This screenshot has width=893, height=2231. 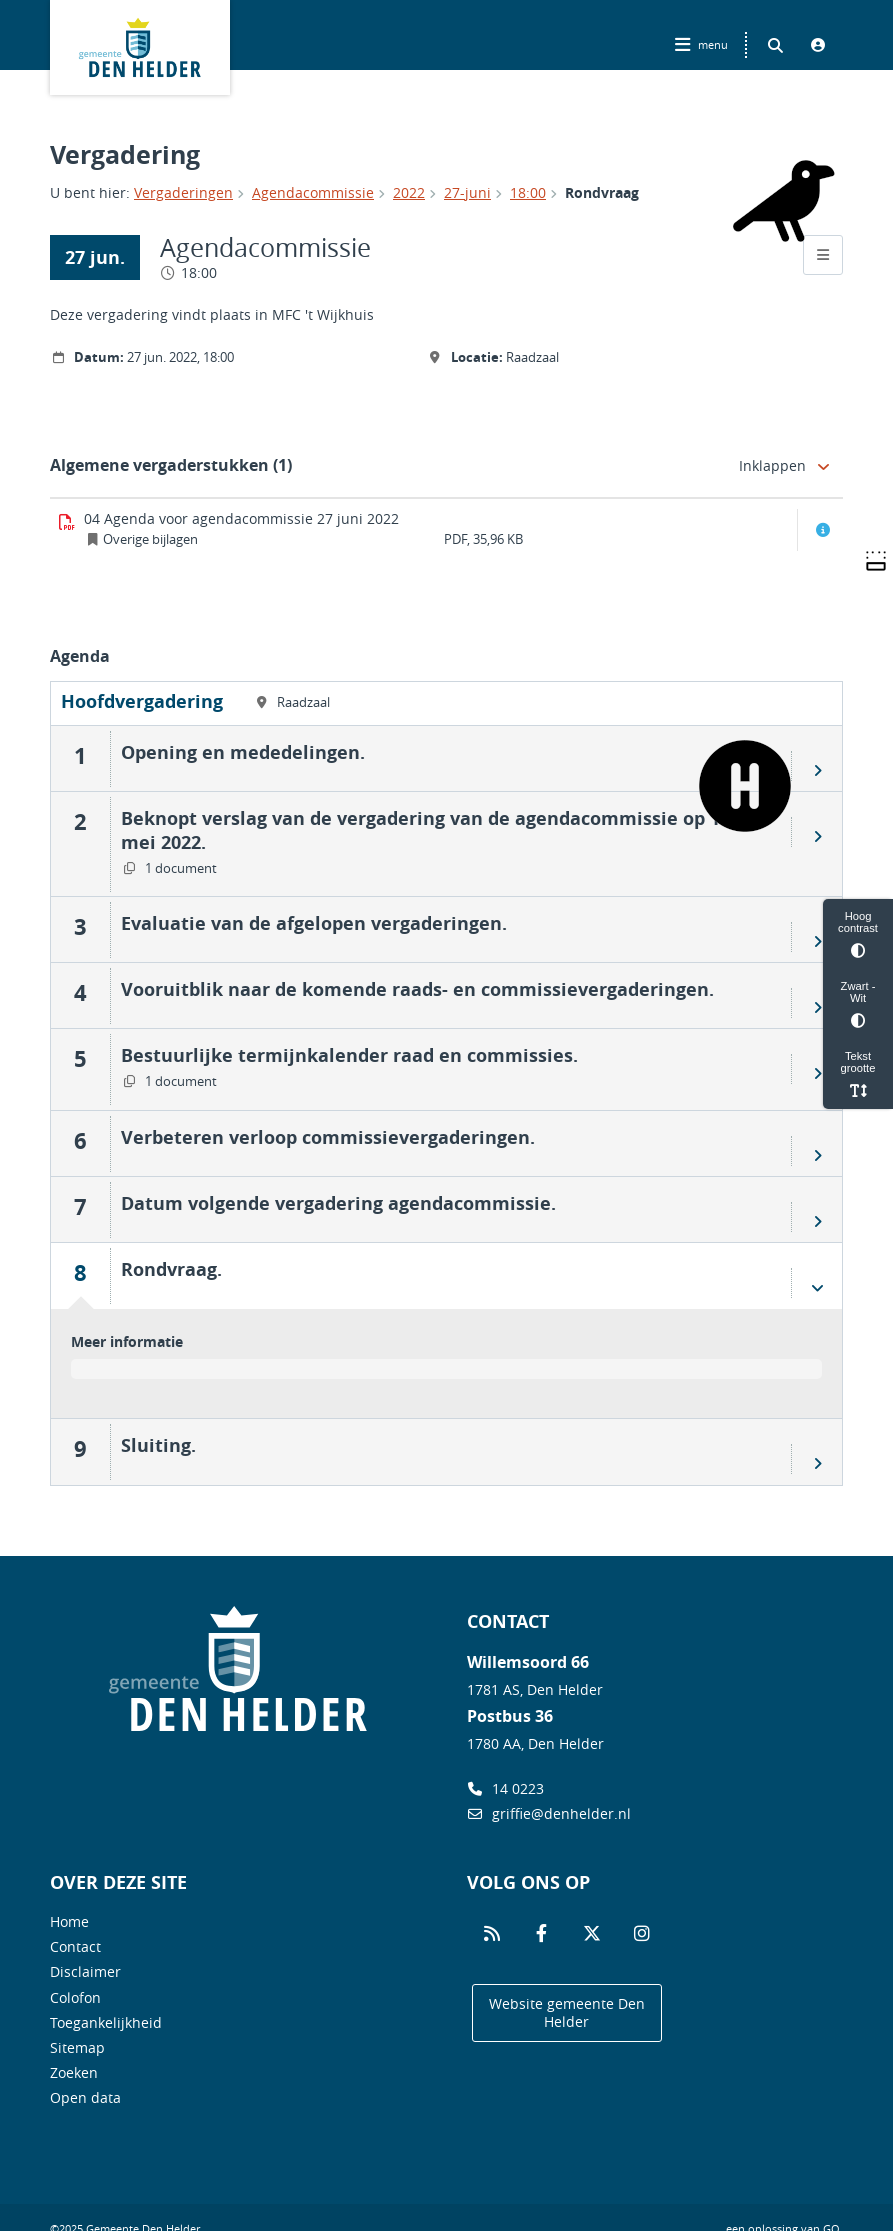 I want to click on align content to bottom of container, so click(x=876, y=561).